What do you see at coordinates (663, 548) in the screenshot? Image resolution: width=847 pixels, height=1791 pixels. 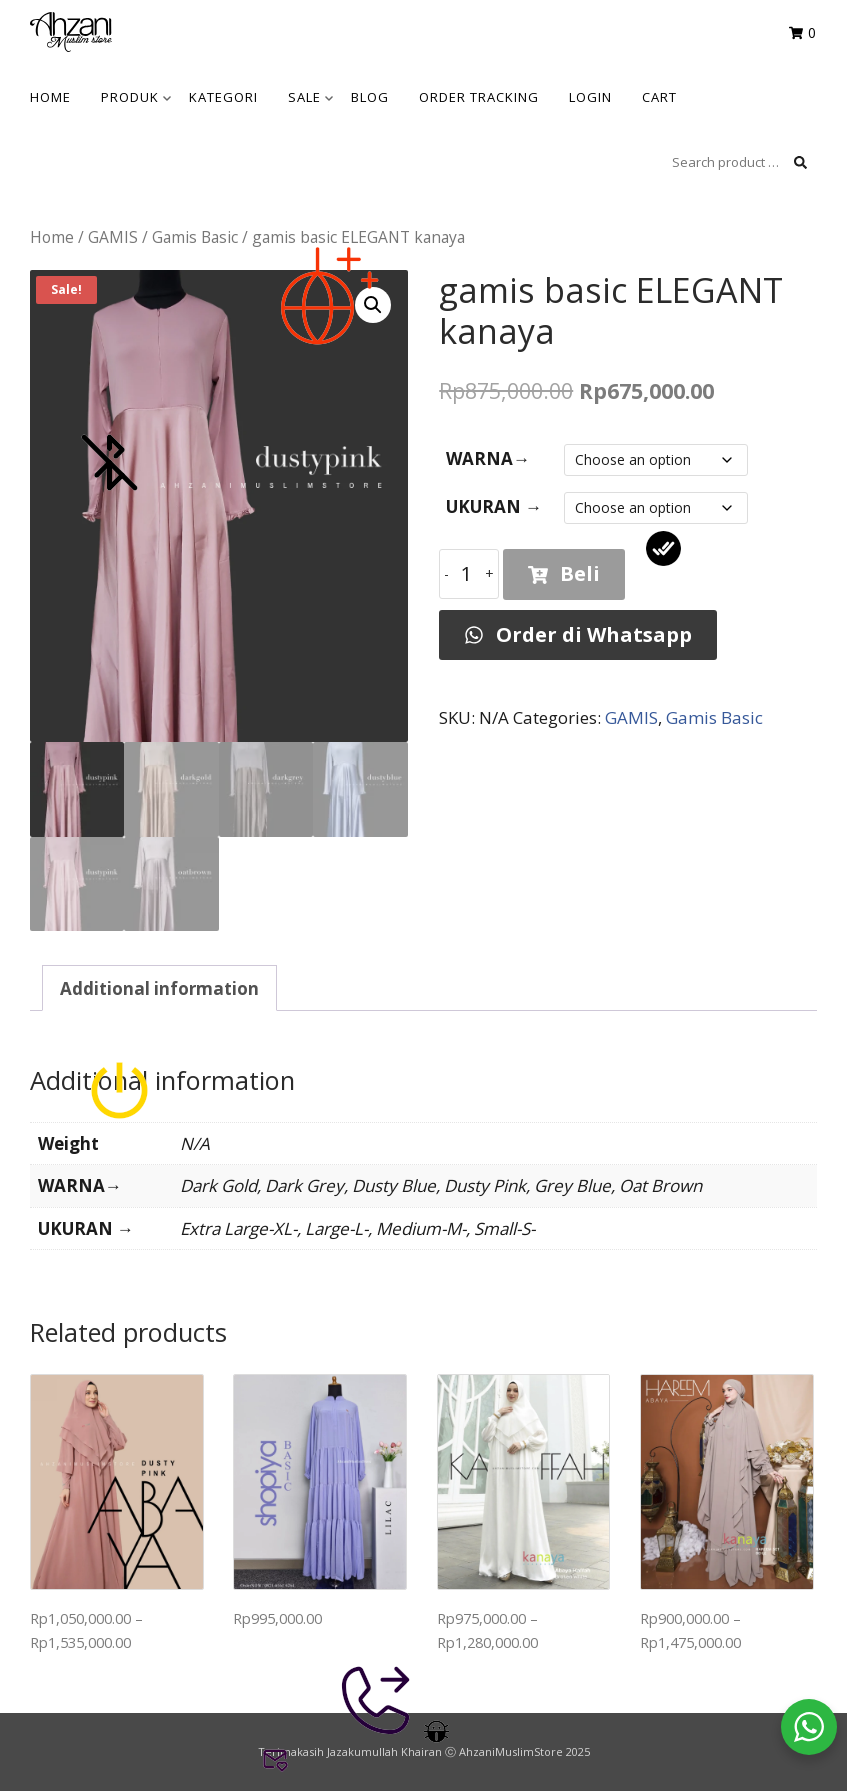 I see `indicates task or item has been fully completed` at bounding box center [663, 548].